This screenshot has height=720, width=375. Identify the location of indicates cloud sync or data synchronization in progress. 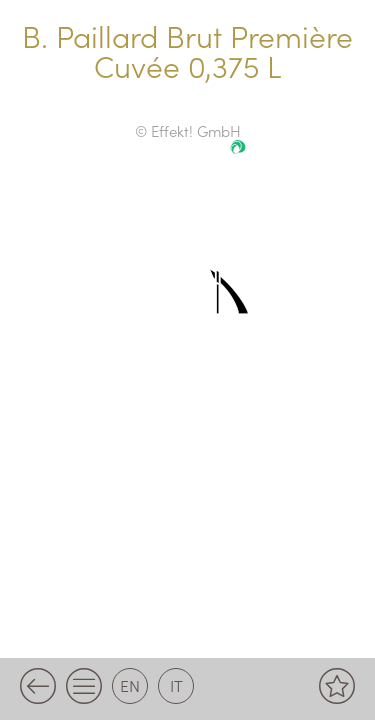
(238, 147).